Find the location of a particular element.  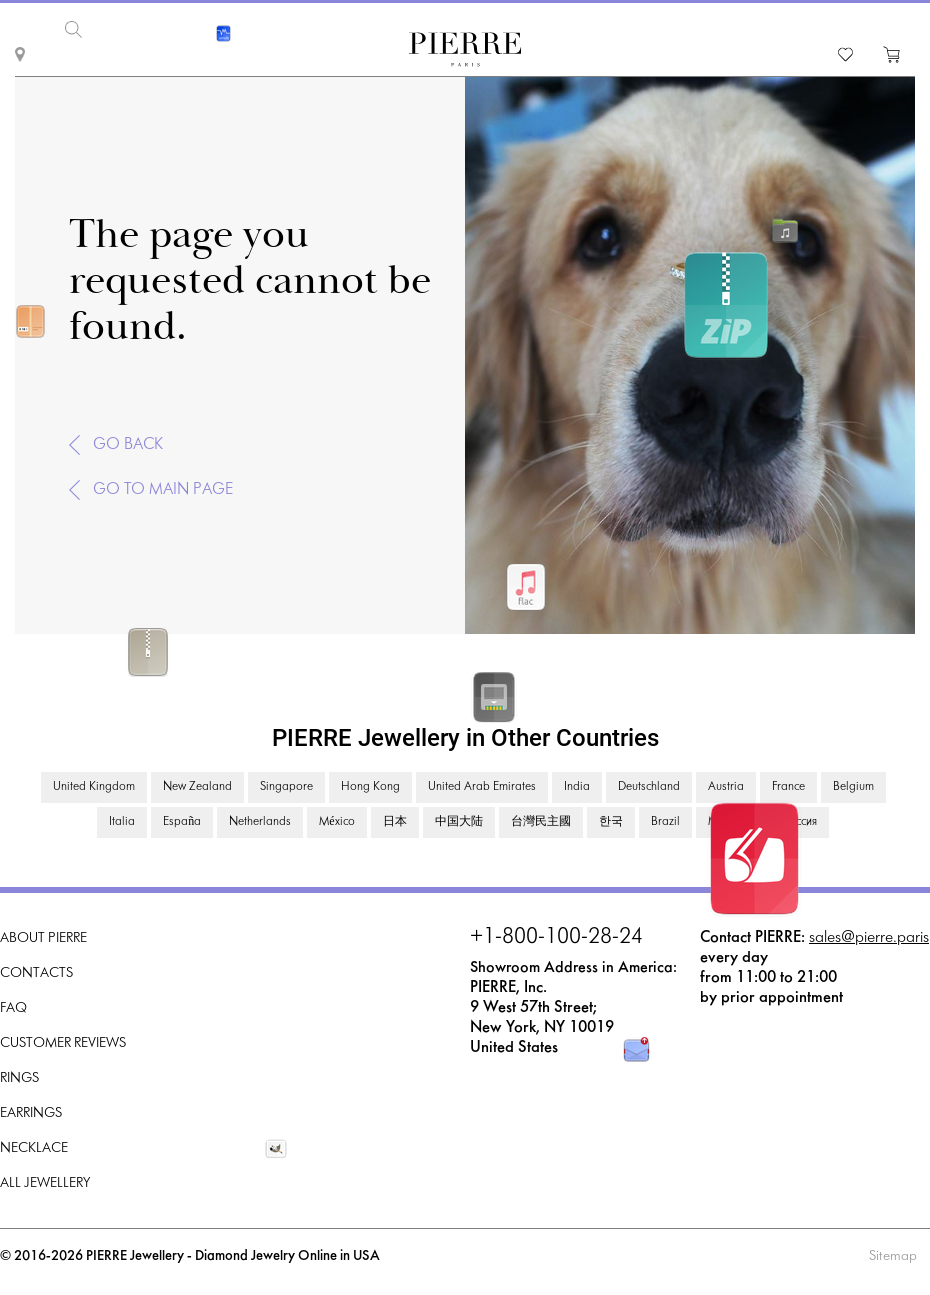

open a compressed zip archive is located at coordinates (726, 305).